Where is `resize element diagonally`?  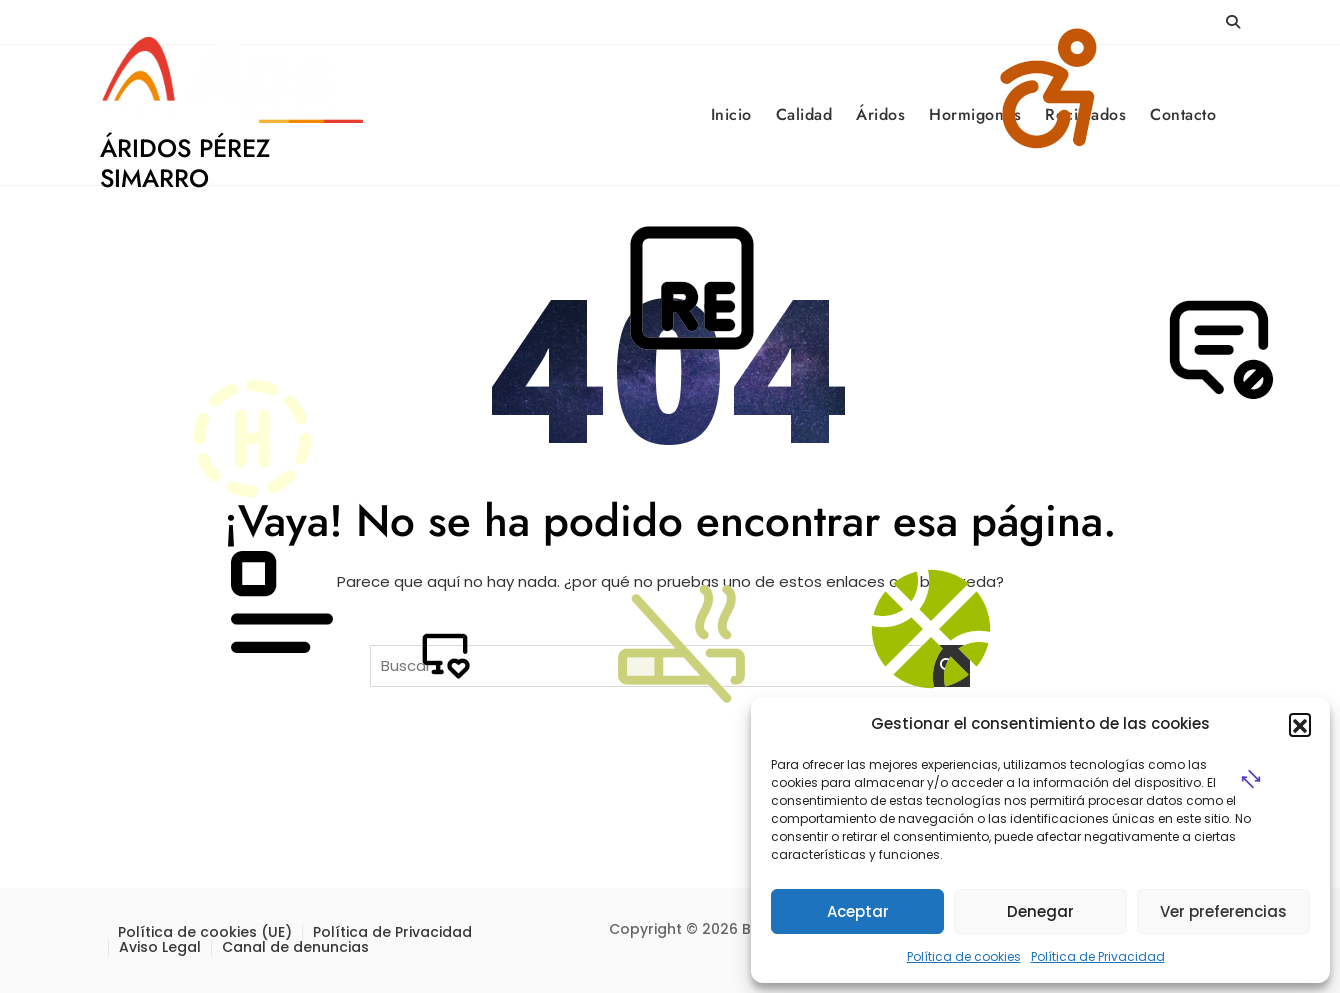
resize element diagonally is located at coordinates (1251, 779).